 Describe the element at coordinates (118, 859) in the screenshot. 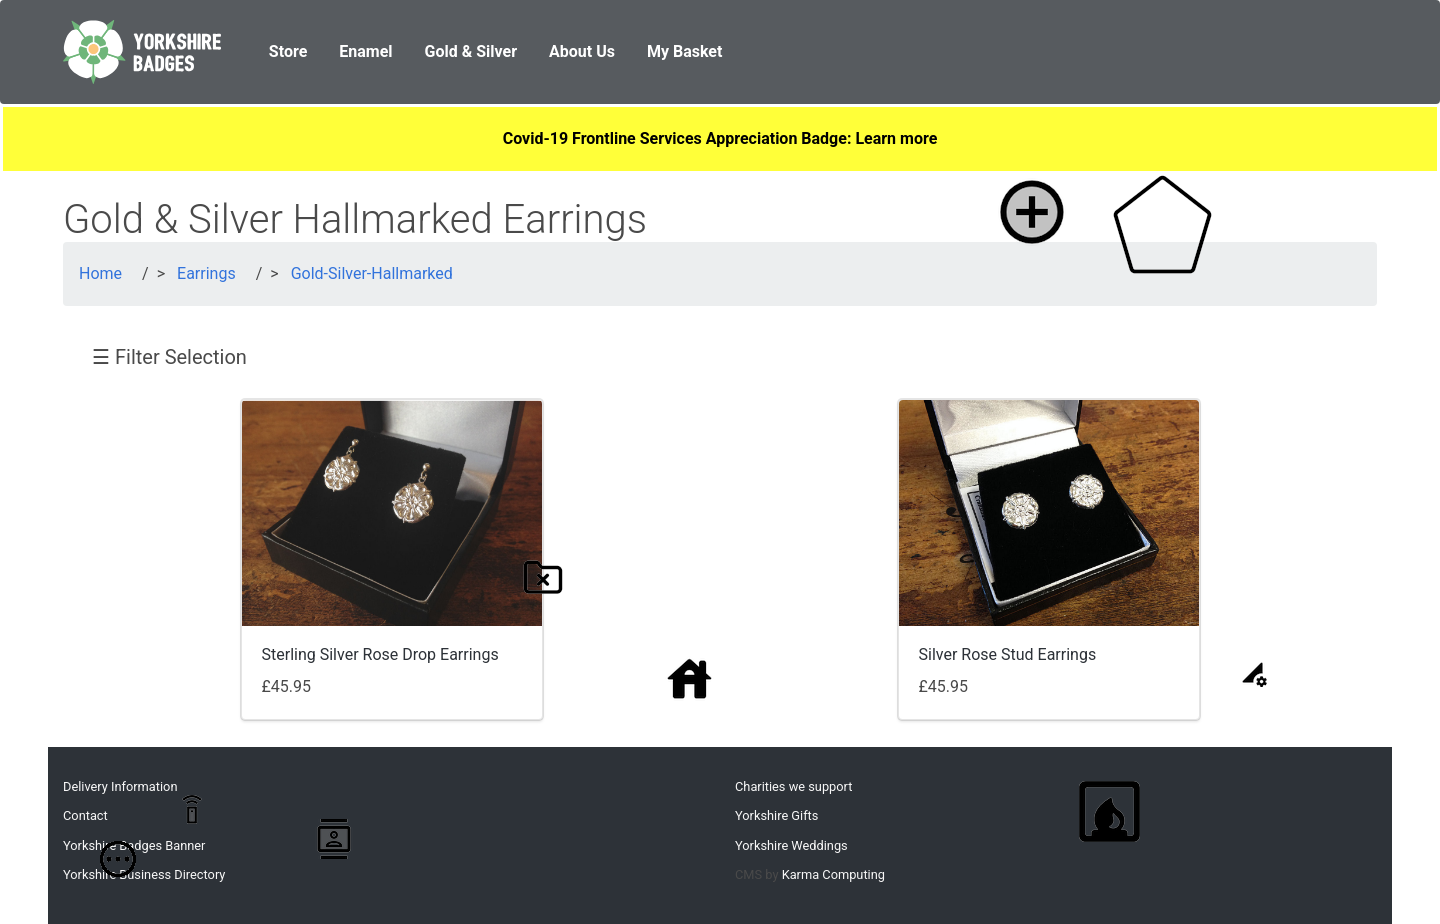

I see `view more options or actions` at that location.